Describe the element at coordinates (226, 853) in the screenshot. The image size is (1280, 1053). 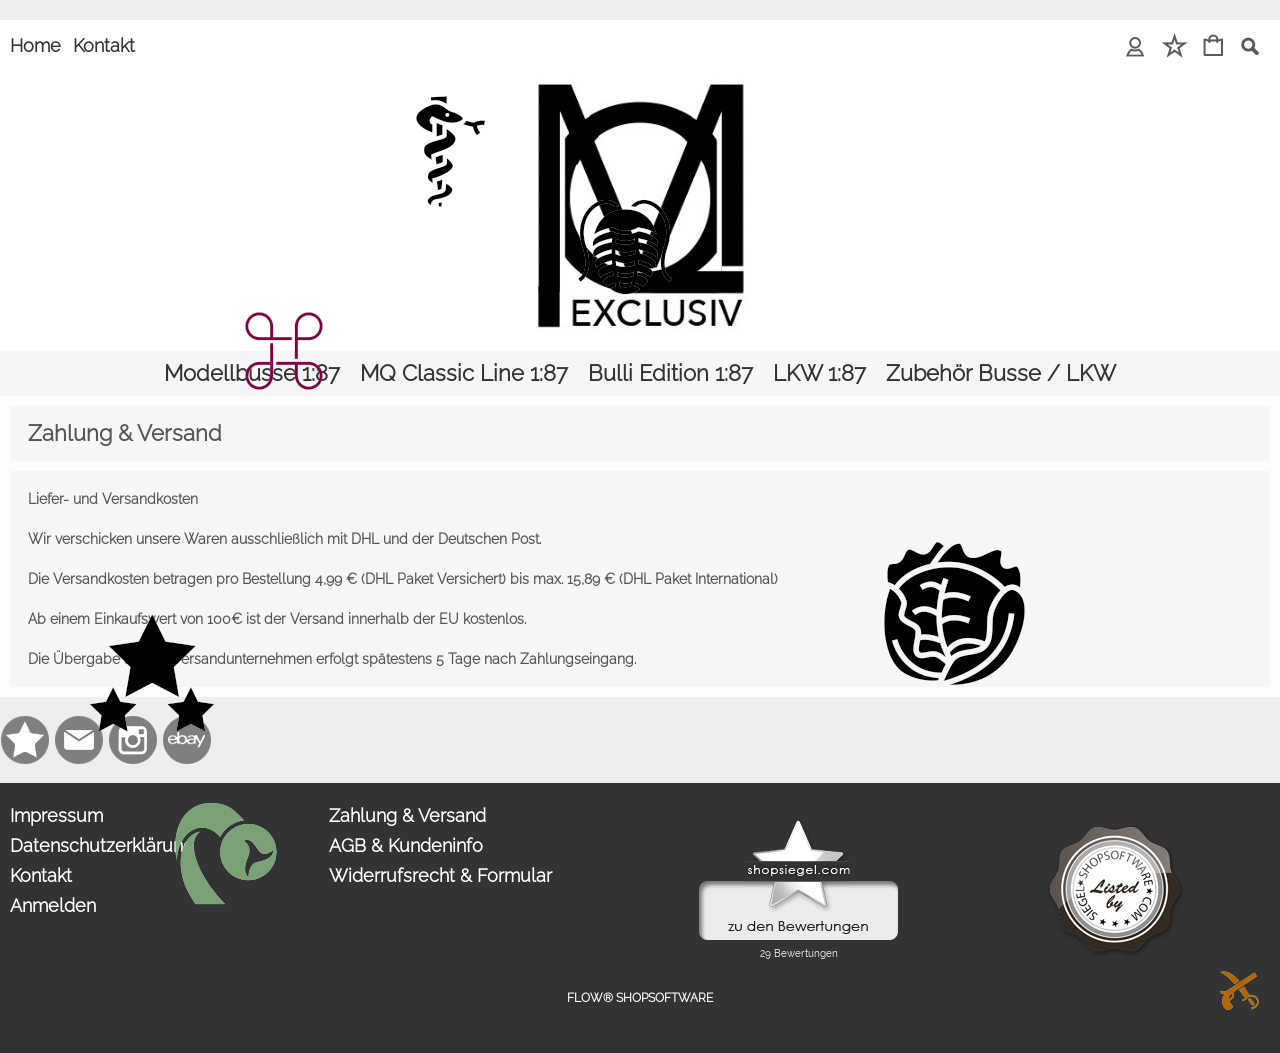
I see `a monster or creature ability indicator` at that location.